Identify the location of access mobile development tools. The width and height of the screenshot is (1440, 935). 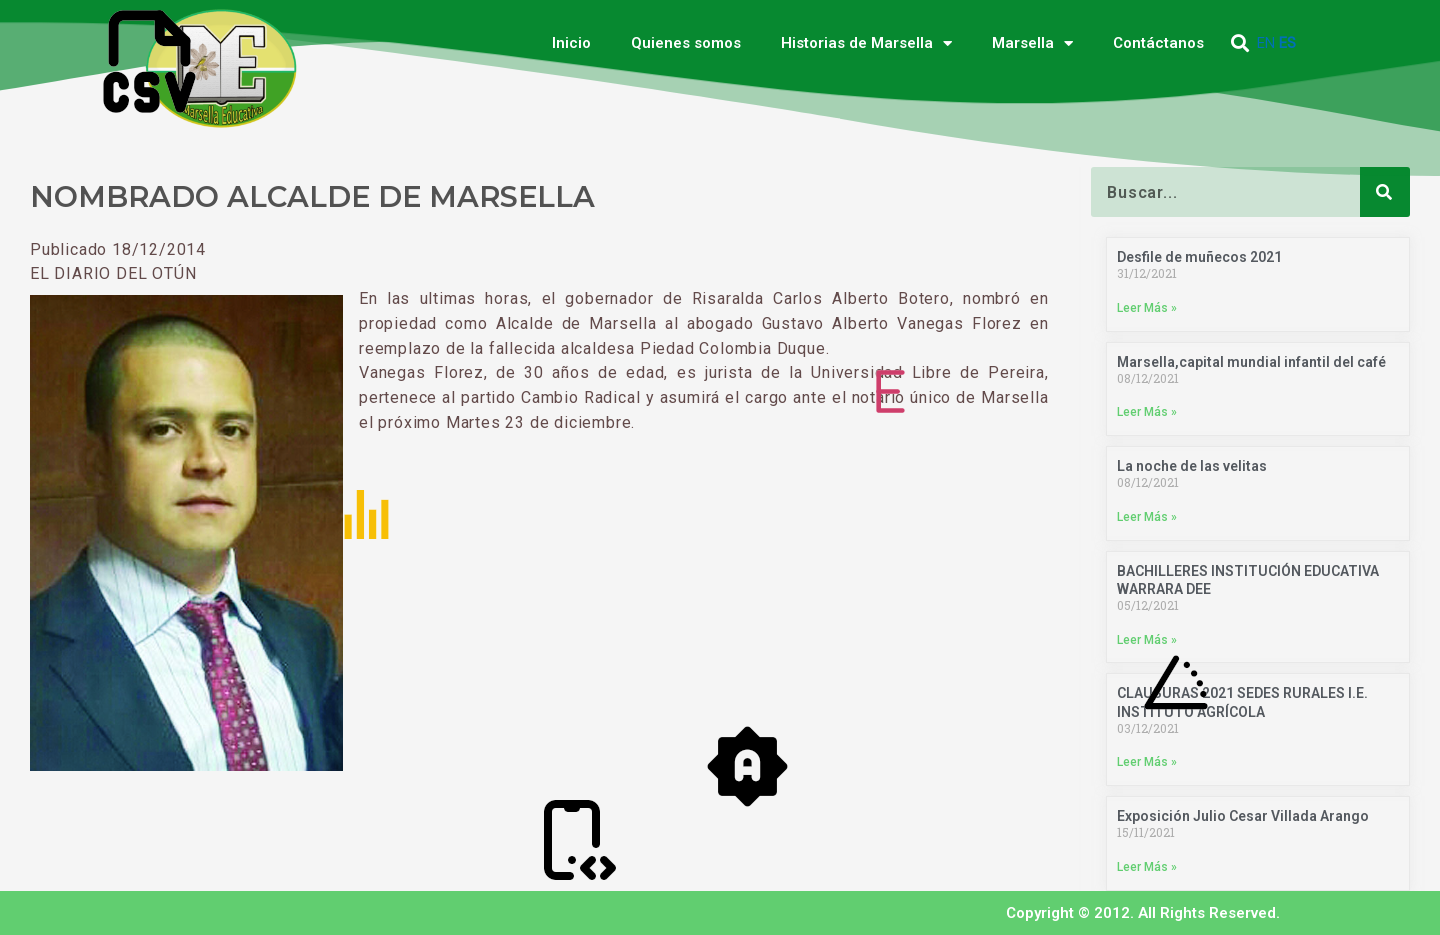
(572, 840).